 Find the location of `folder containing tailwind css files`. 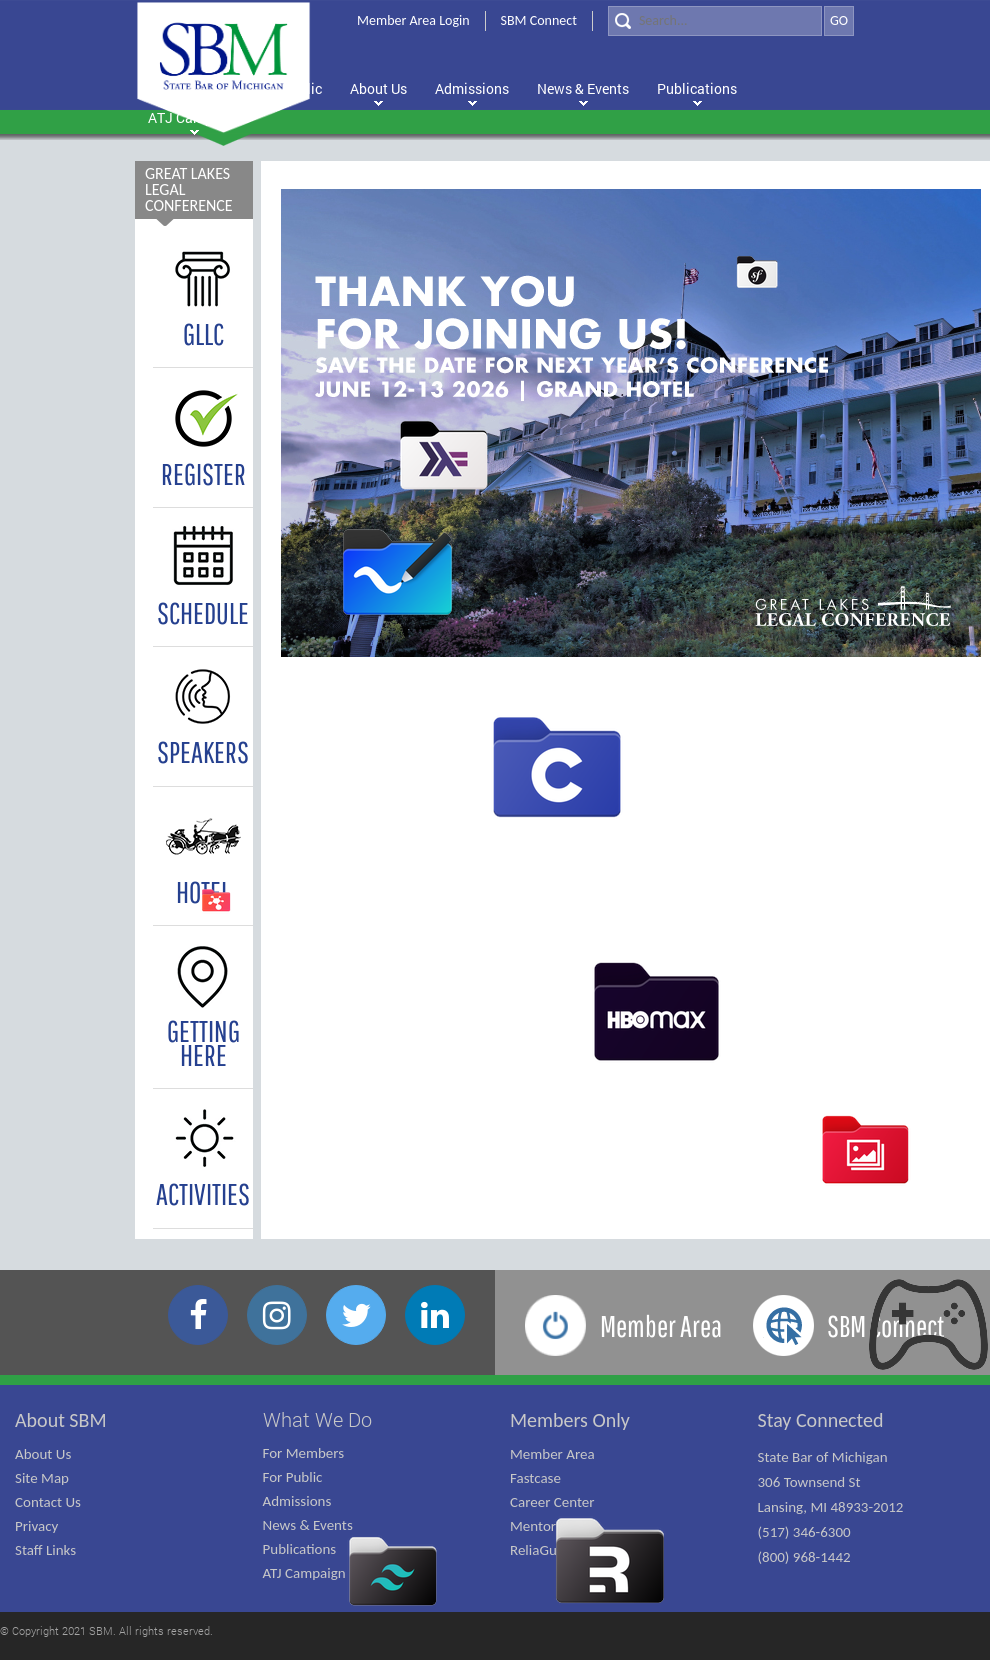

folder containing tailwind css files is located at coordinates (392, 1573).